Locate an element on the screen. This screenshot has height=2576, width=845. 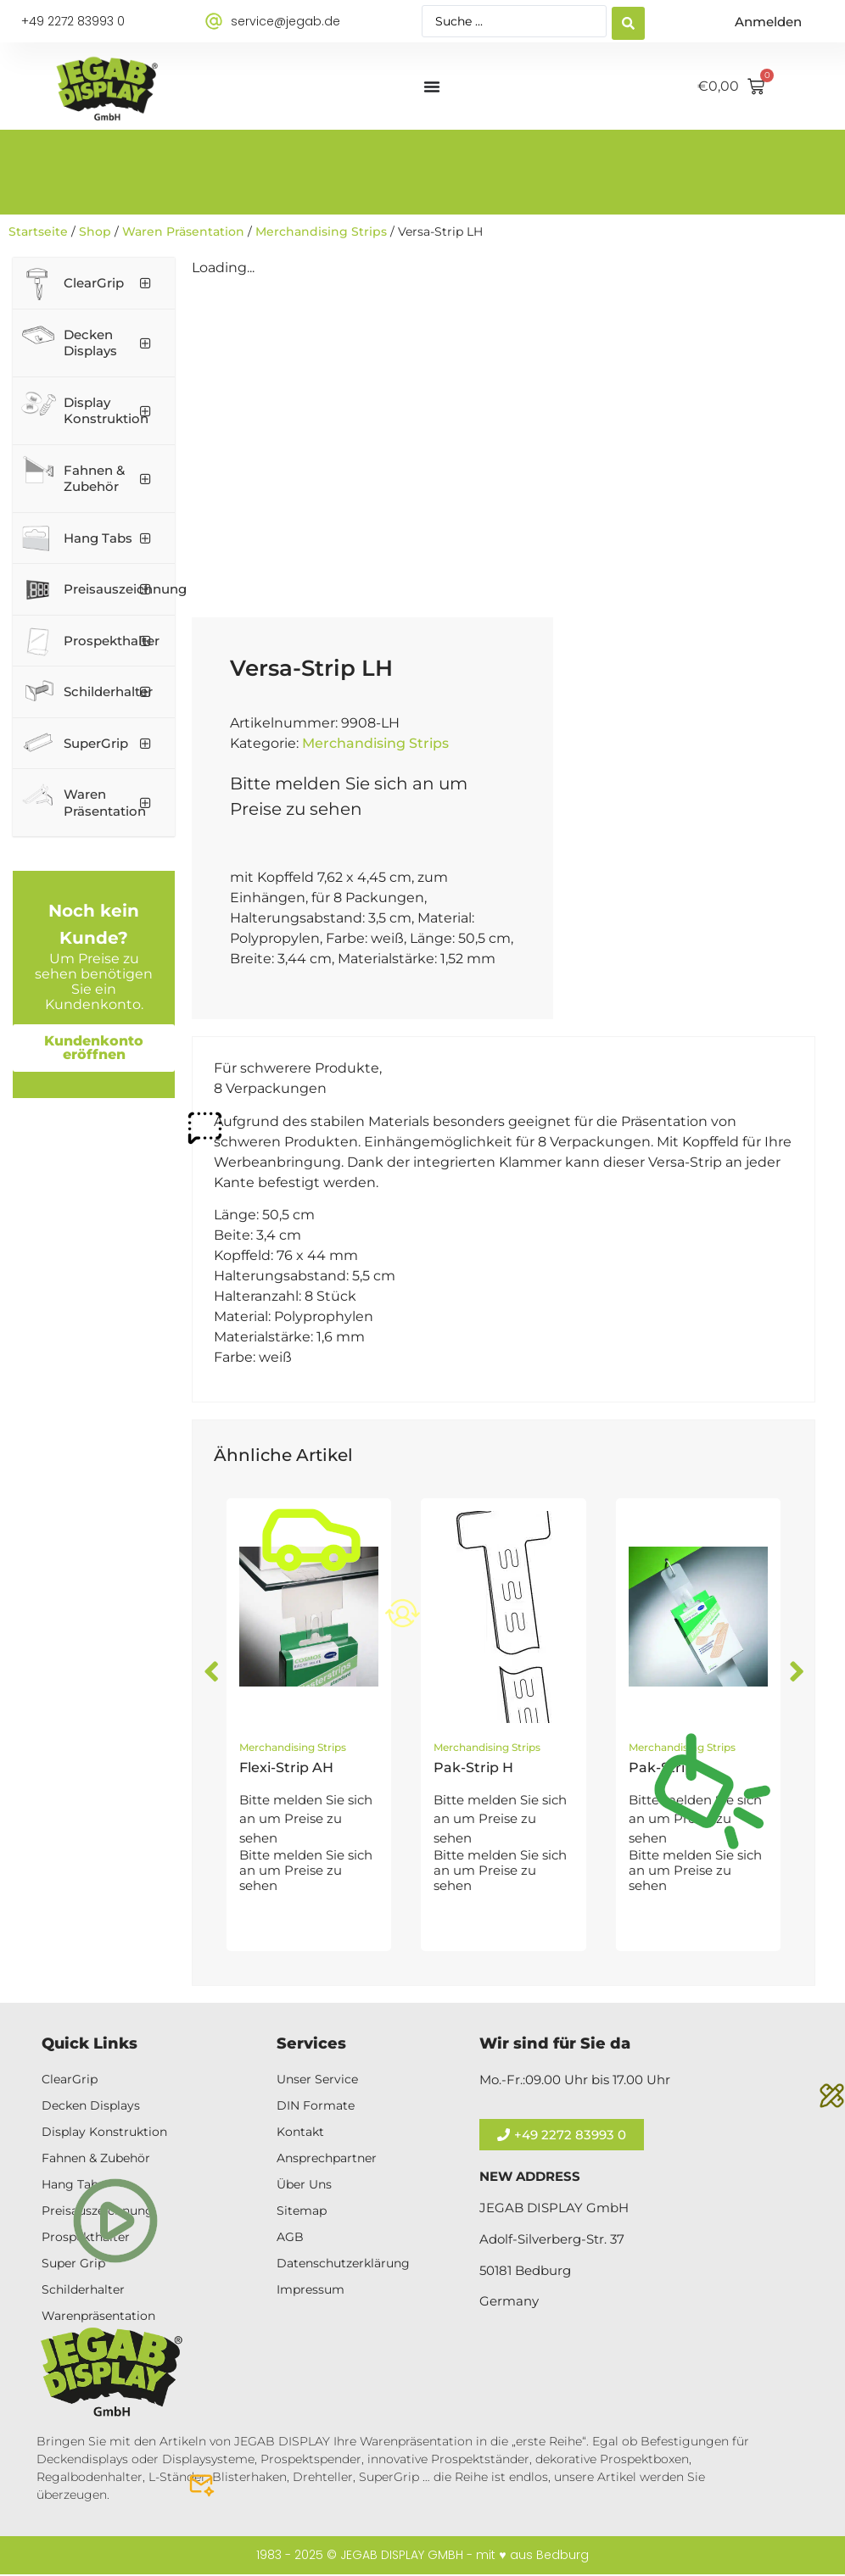
access vehicle or driving settings is located at coordinates (311, 1536).